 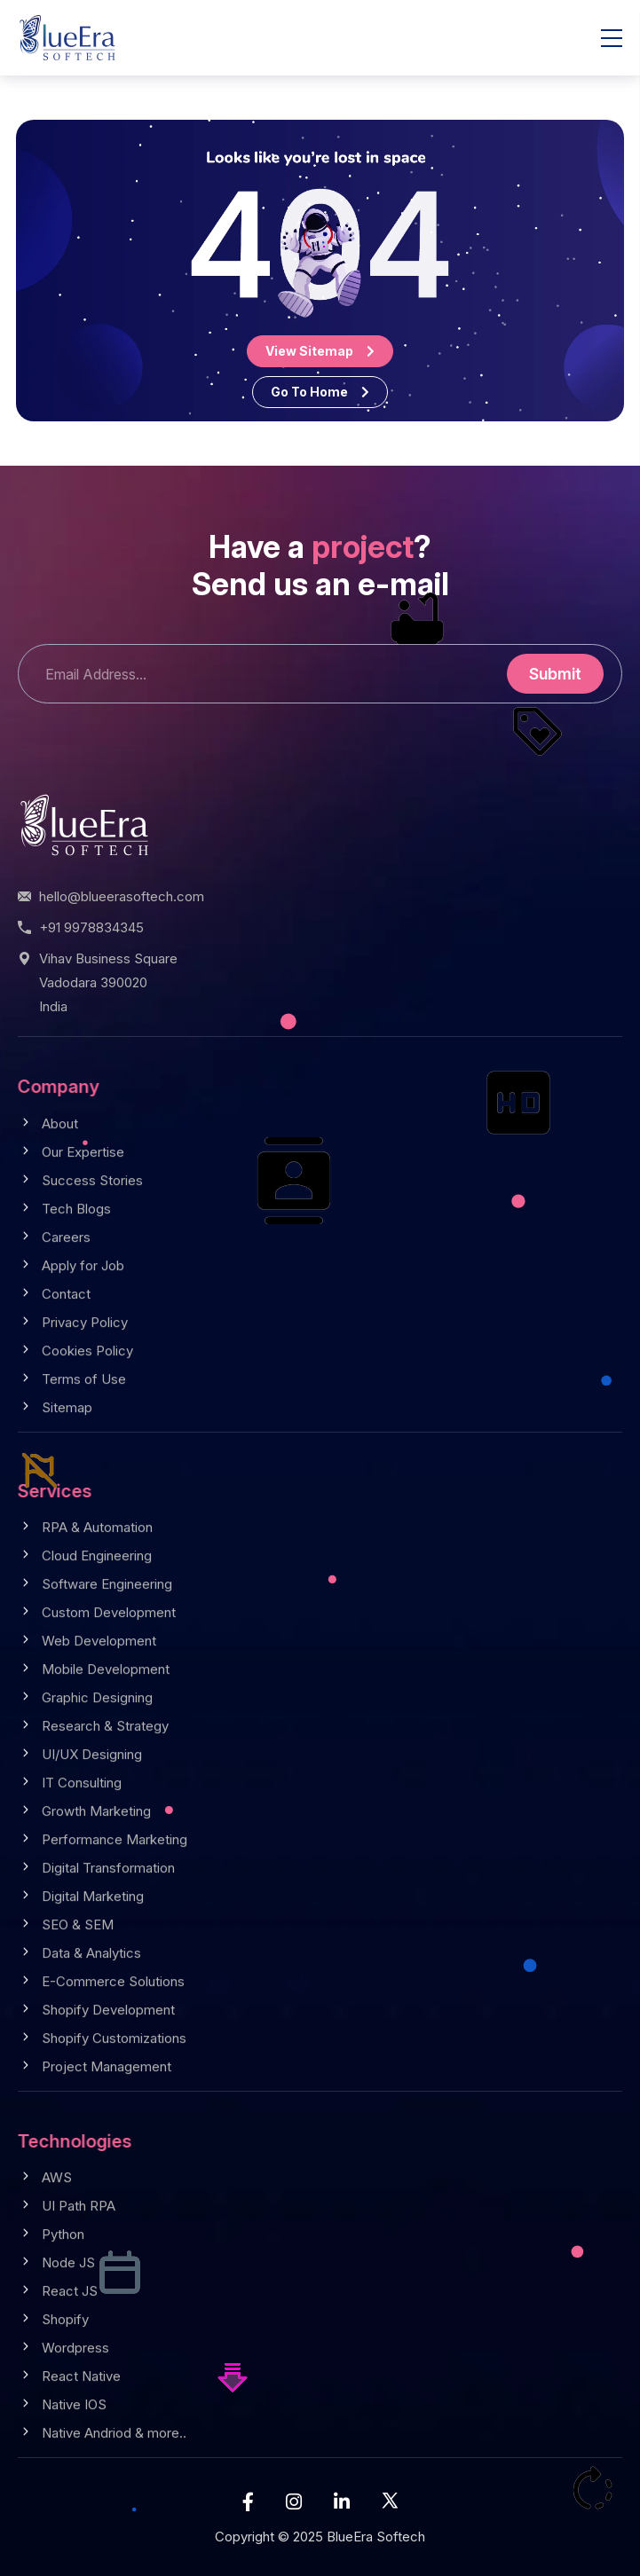 What do you see at coordinates (537, 731) in the screenshot?
I see `view loyalty rewards or points` at bounding box center [537, 731].